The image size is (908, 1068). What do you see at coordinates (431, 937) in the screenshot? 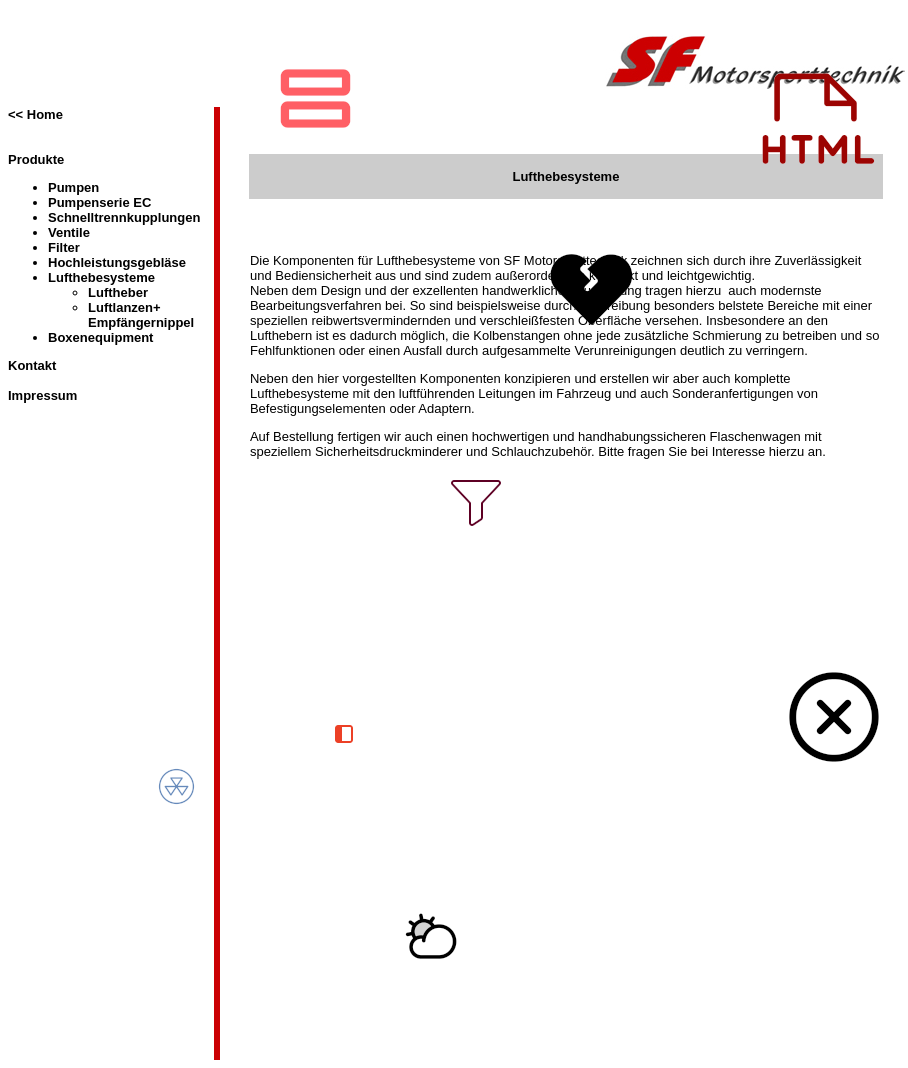
I see `view current weather conditions` at bounding box center [431, 937].